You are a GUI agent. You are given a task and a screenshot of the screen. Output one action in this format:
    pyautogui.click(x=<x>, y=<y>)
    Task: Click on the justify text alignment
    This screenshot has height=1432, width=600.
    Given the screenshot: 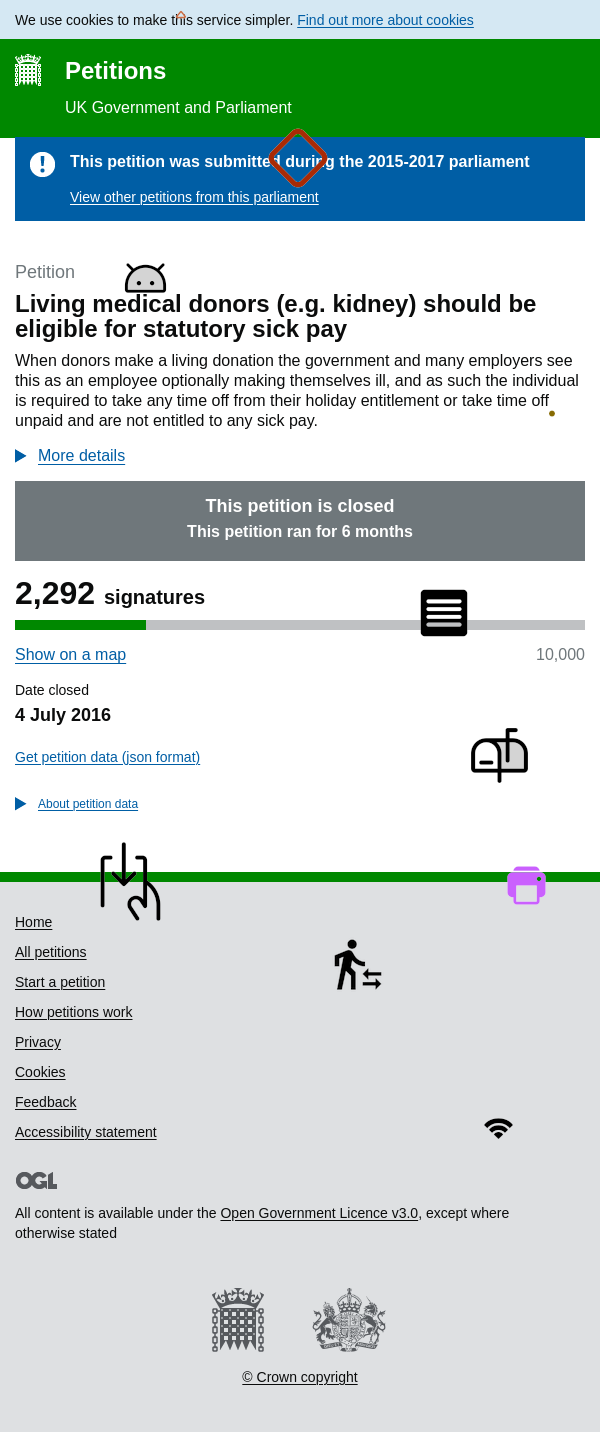 What is the action you would take?
    pyautogui.click(x=444, y=613)
    